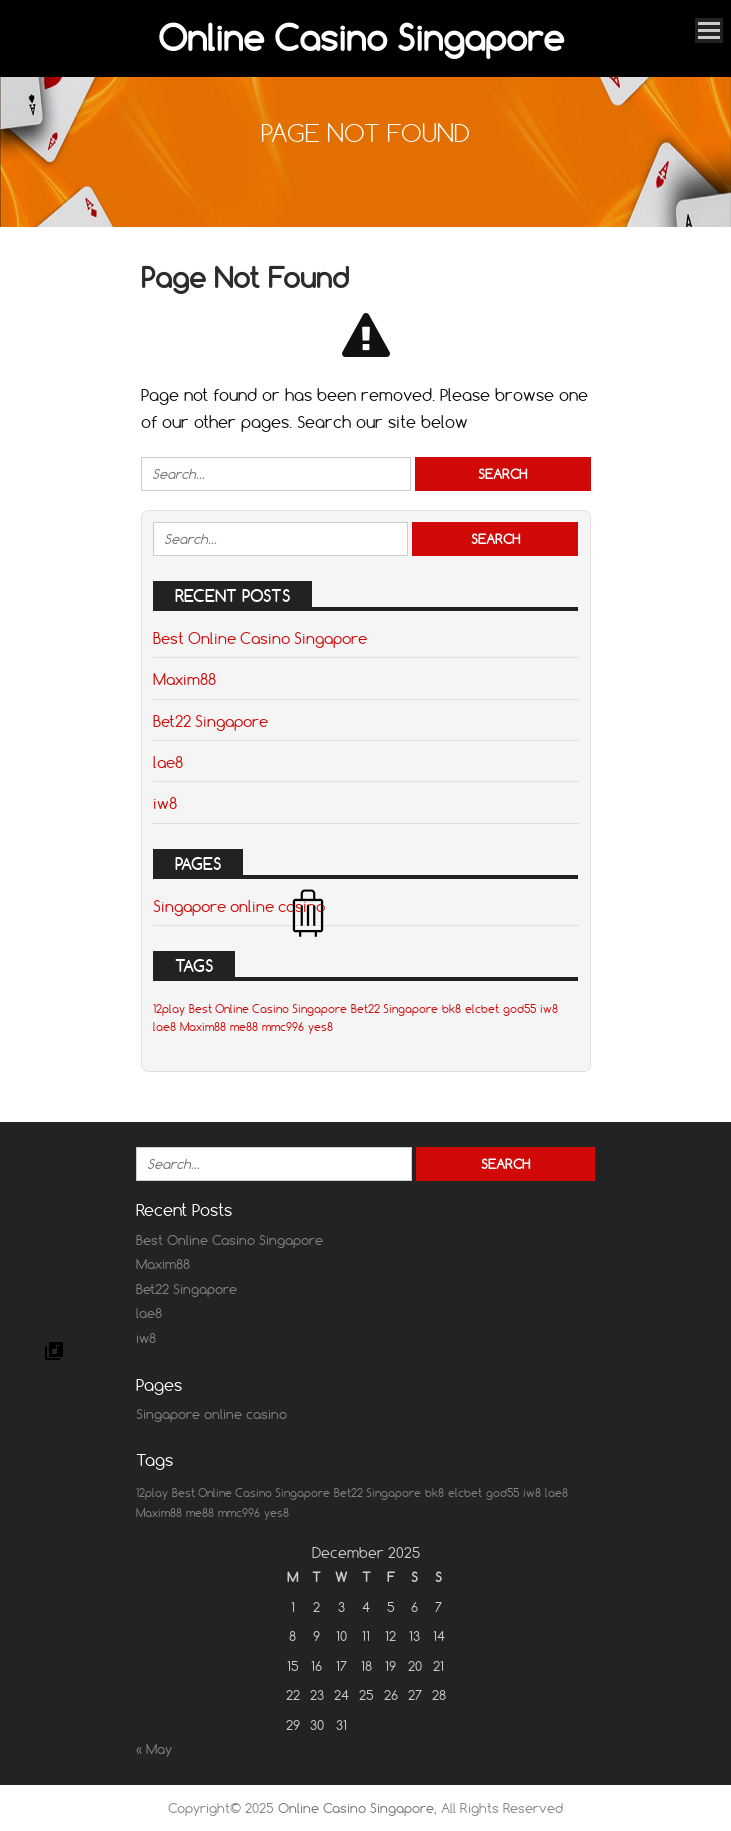  I want to click on manage travel or trip details, so click(308, 914).